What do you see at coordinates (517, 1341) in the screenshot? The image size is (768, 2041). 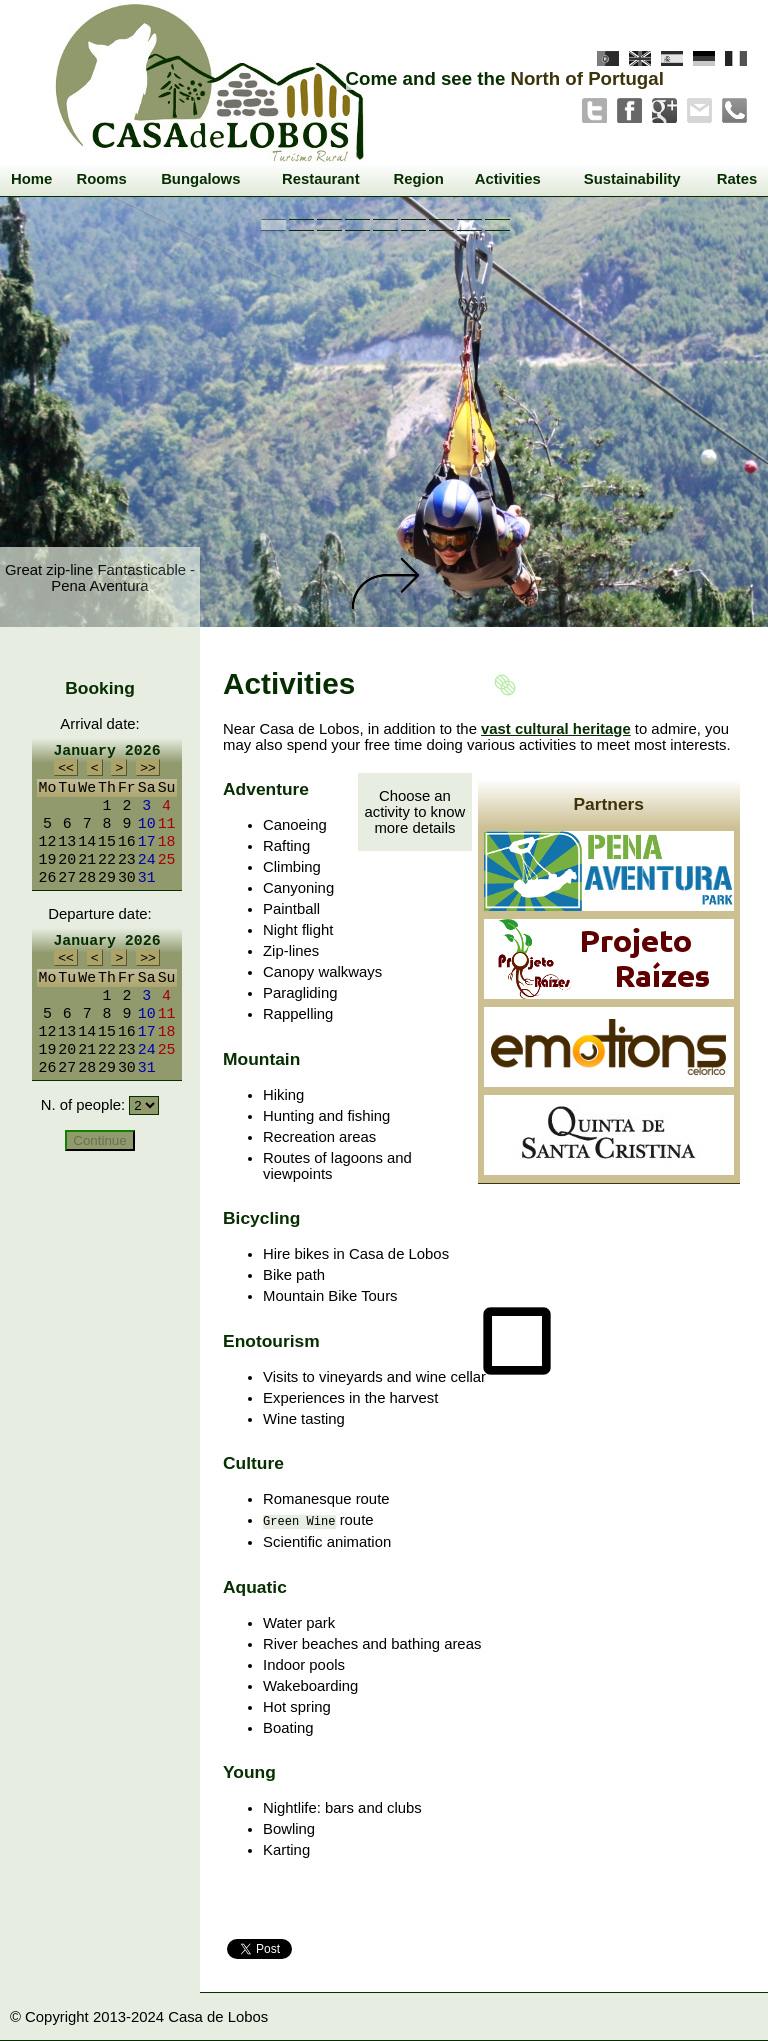 I see `stop media playback` at bounding box center [517, 1341].